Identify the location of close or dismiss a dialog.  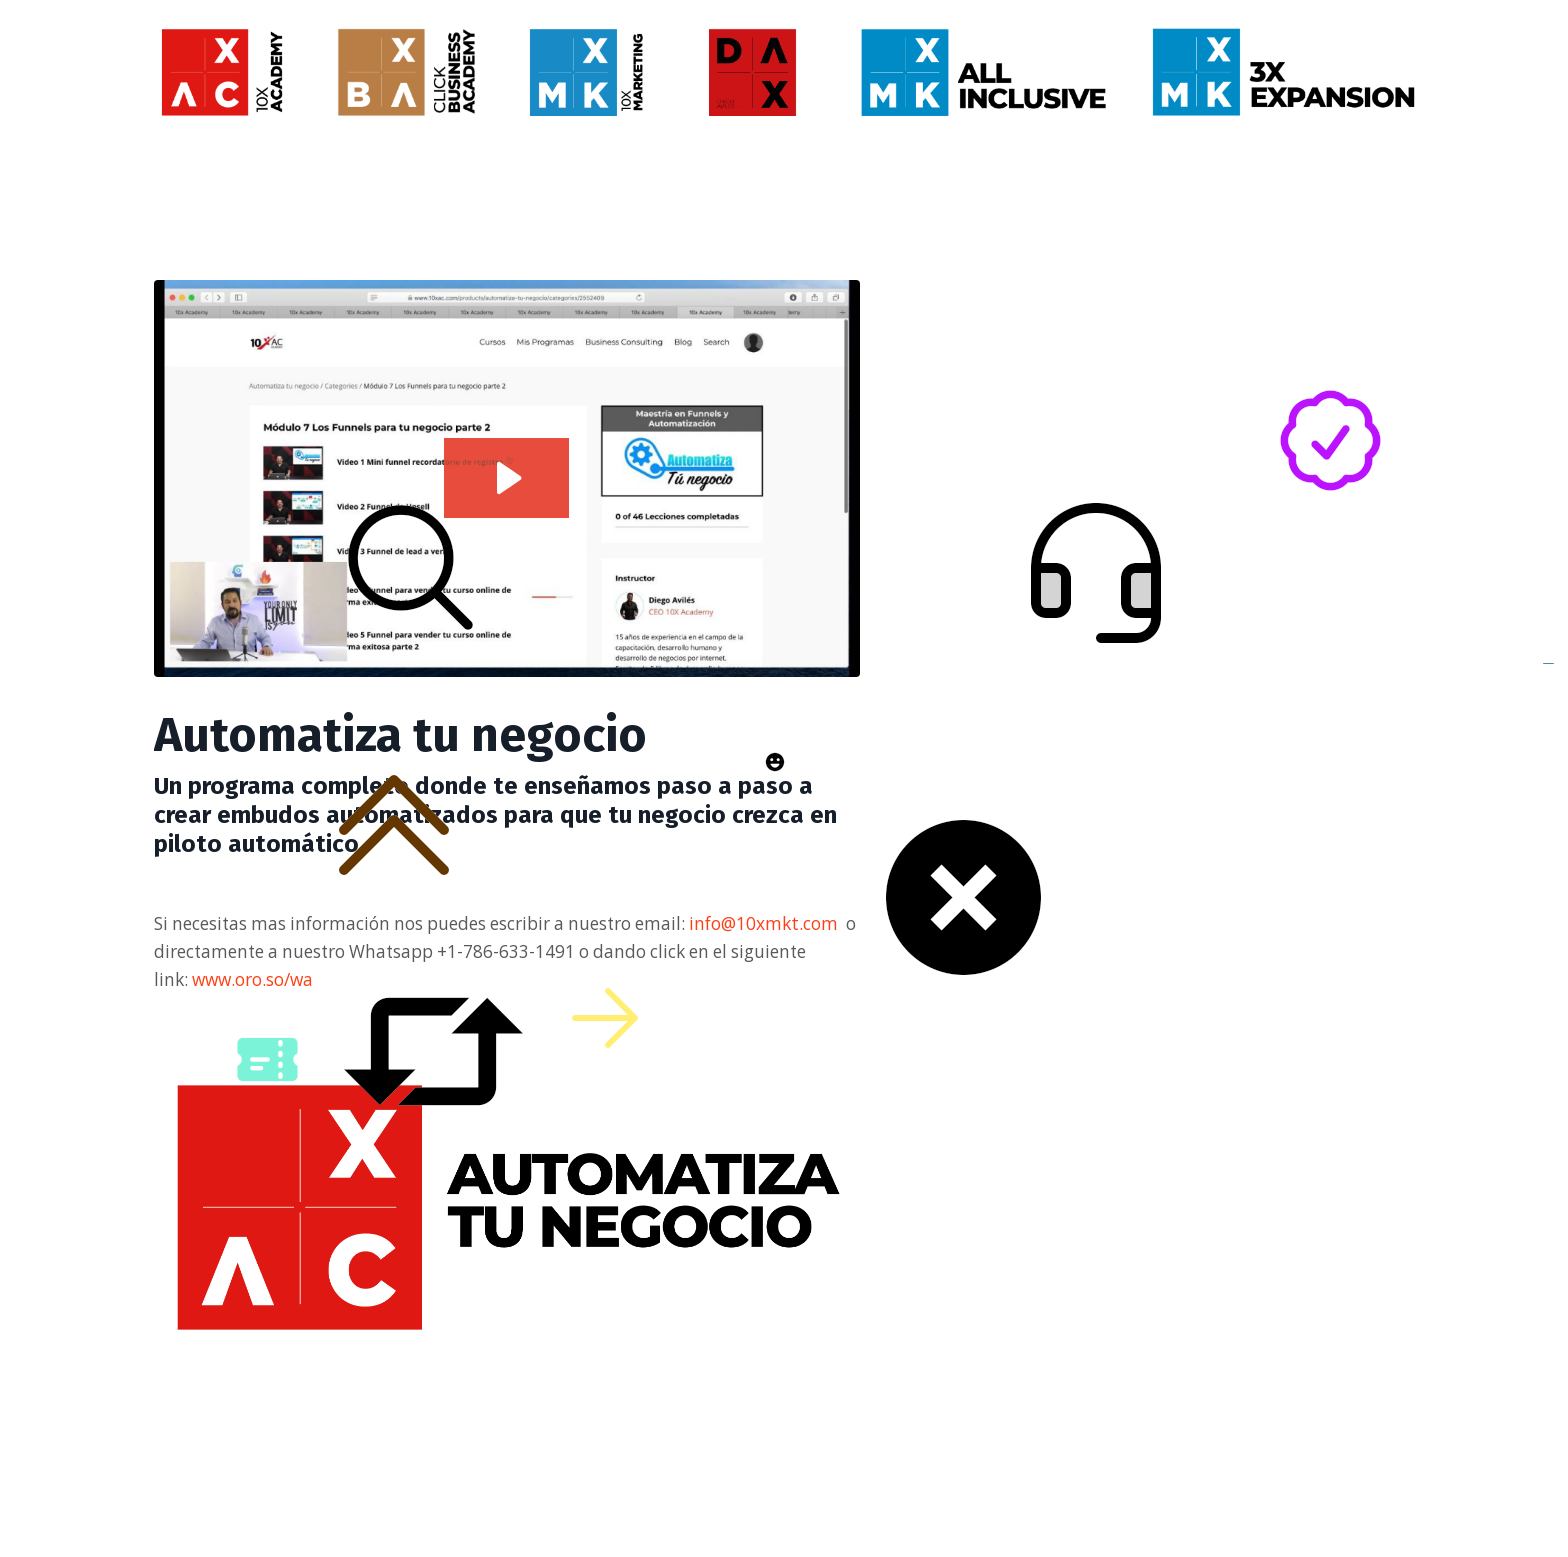
(963, 897).